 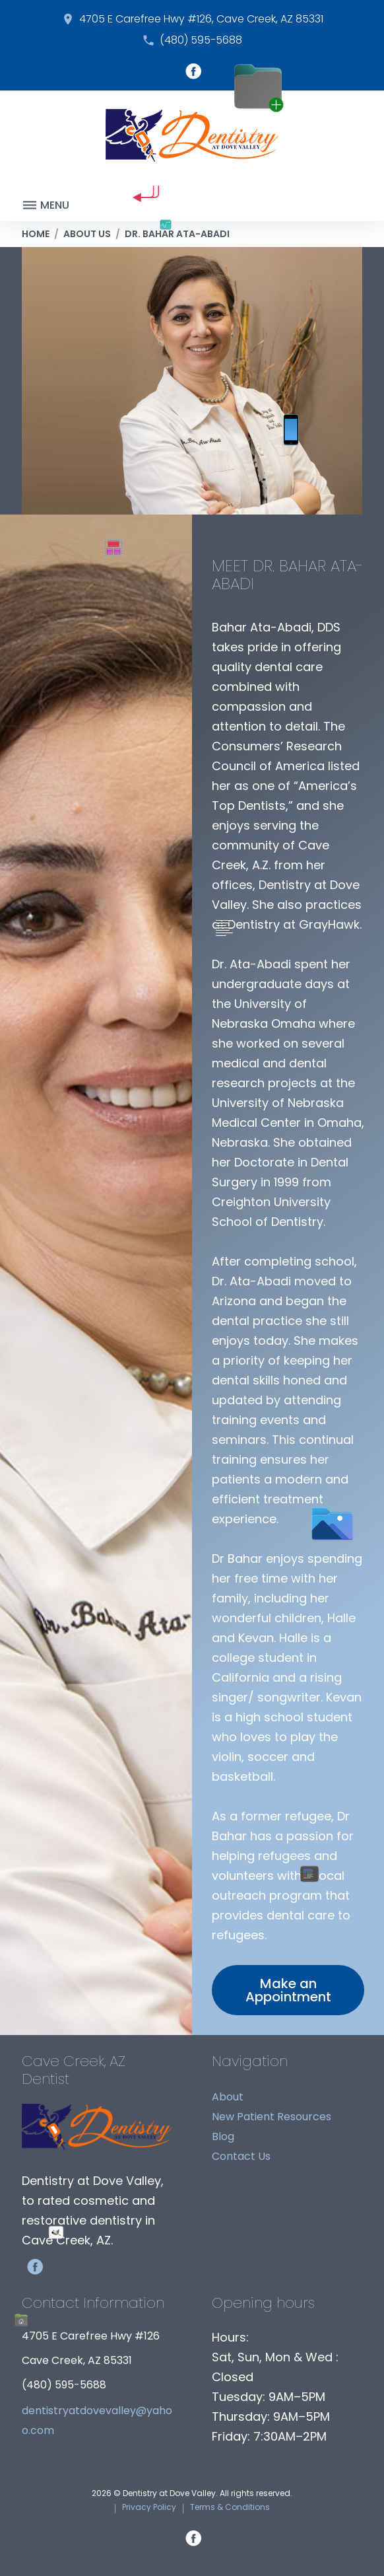 What do you see at coordinates (258, 87) in the screenshot?
I see `create a new folder` at bounding box center [258, 87].